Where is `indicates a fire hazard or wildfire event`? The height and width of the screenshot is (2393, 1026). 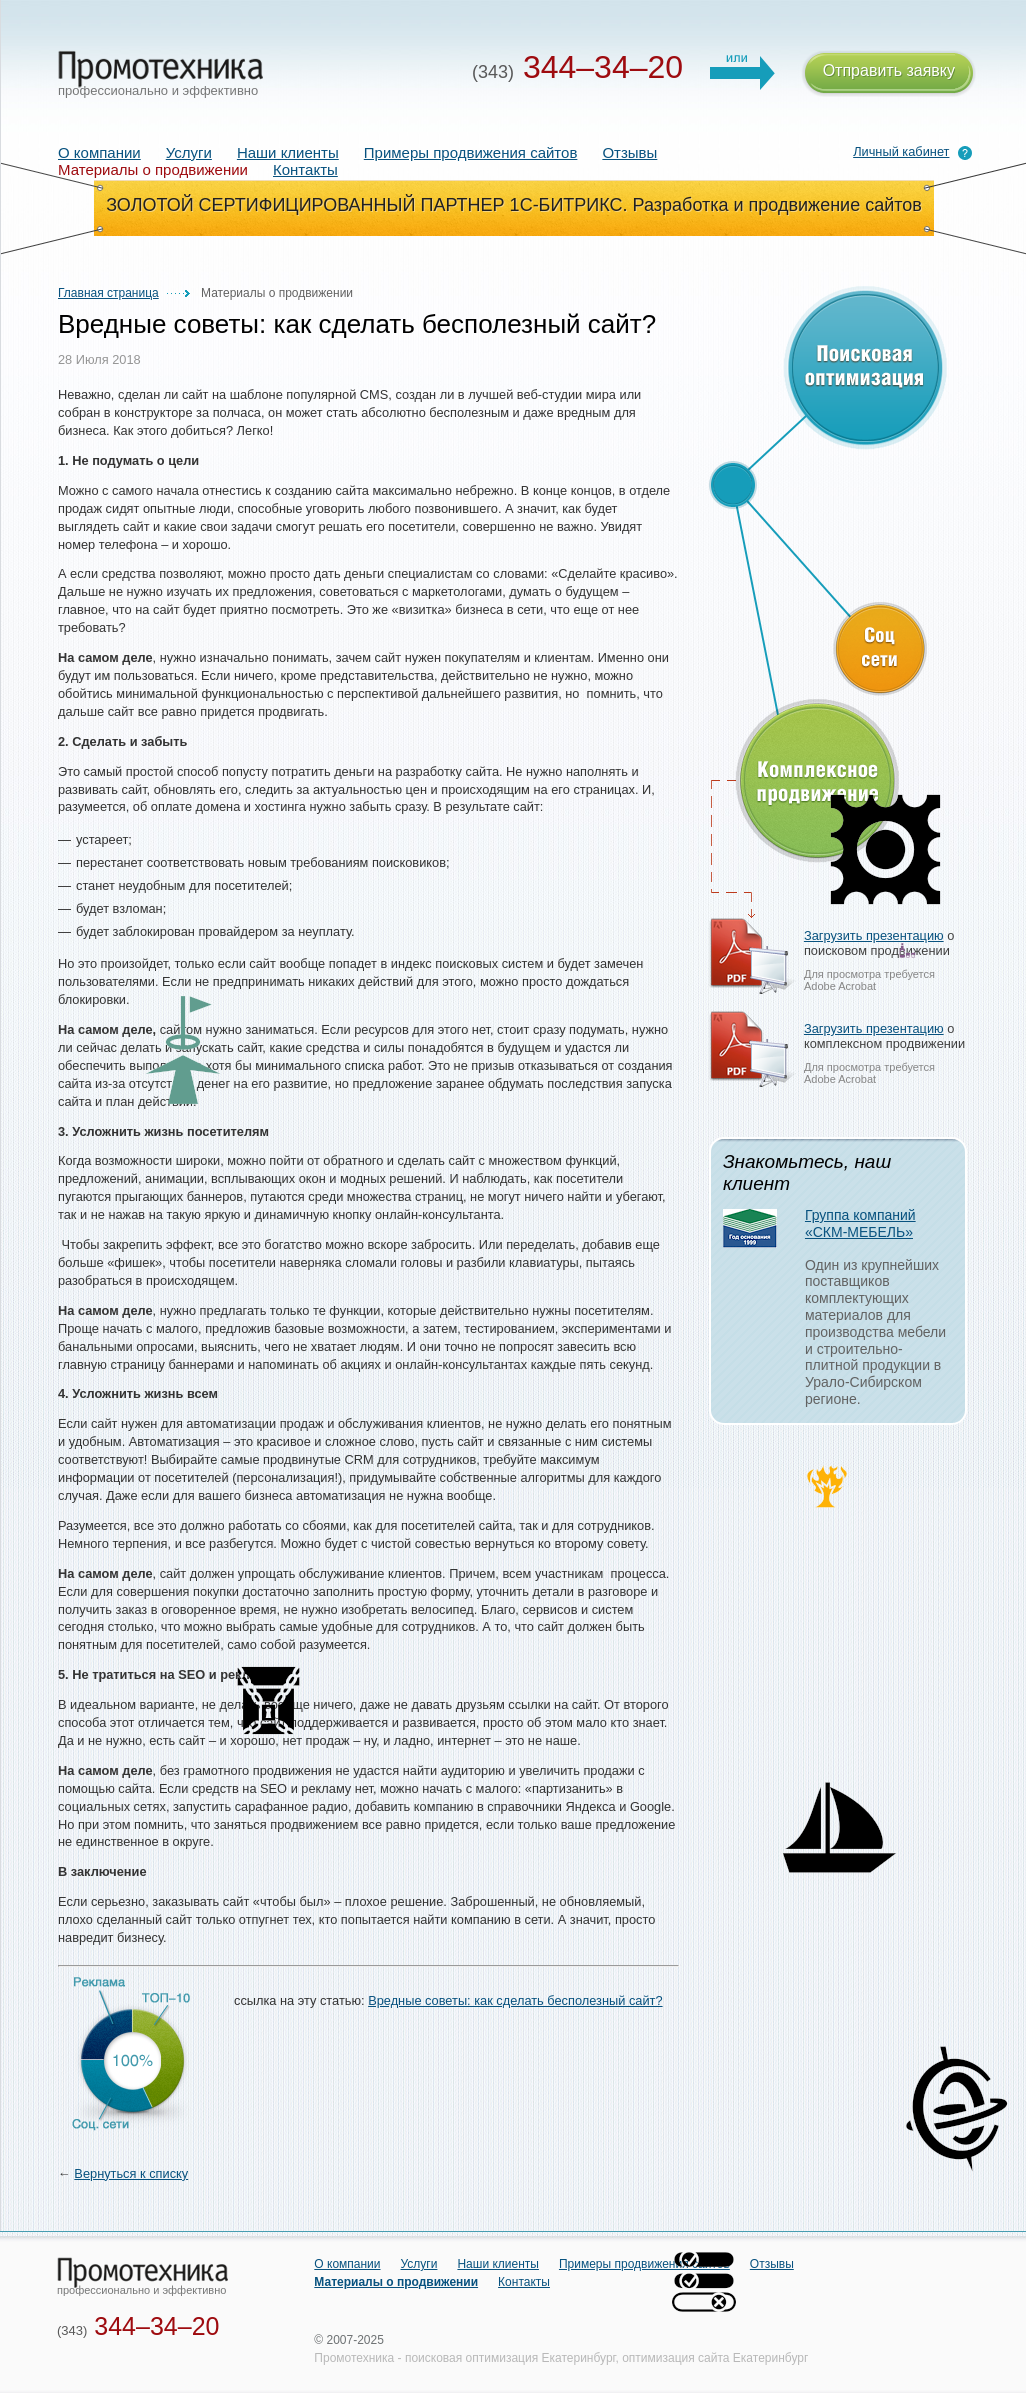
indicates a fire hazard or wildfire event is located at coordinates (827, 1486).